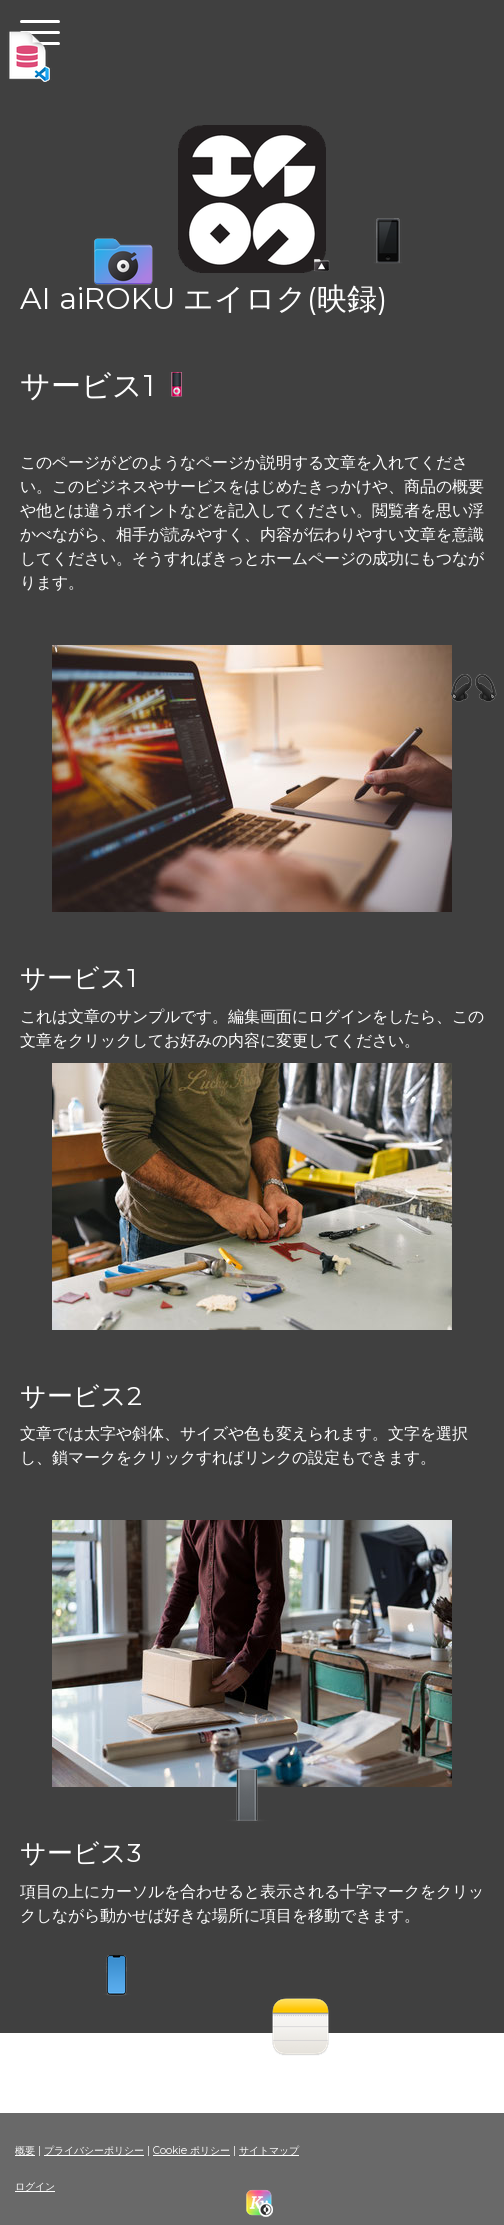  What do you see at coordinates (321, 265) in the screenshot?
I see `open vercel project files` at bounding box center [321, 265].